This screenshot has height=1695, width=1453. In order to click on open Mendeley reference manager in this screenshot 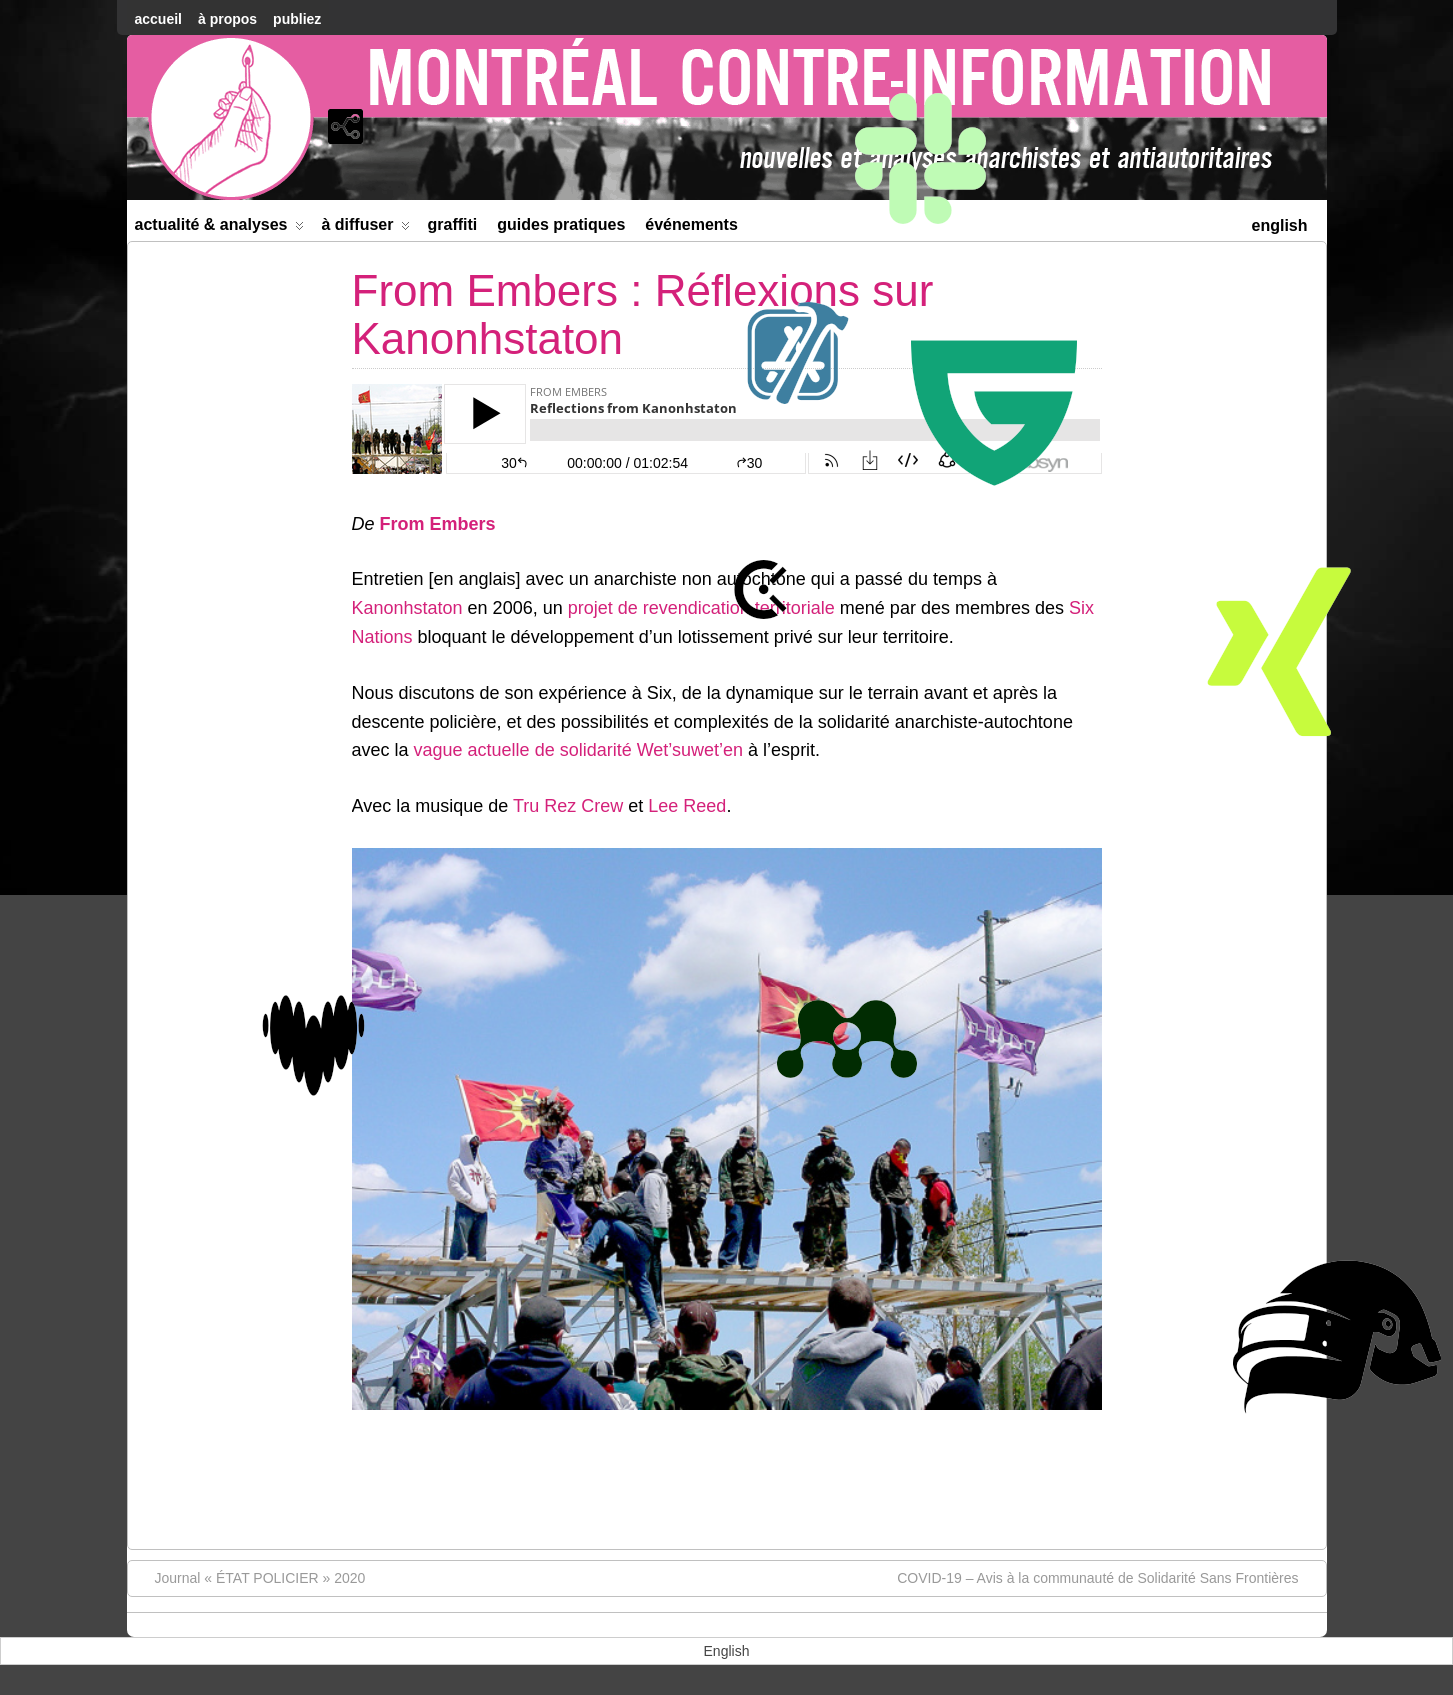, I will do `click(847, 1039)`.